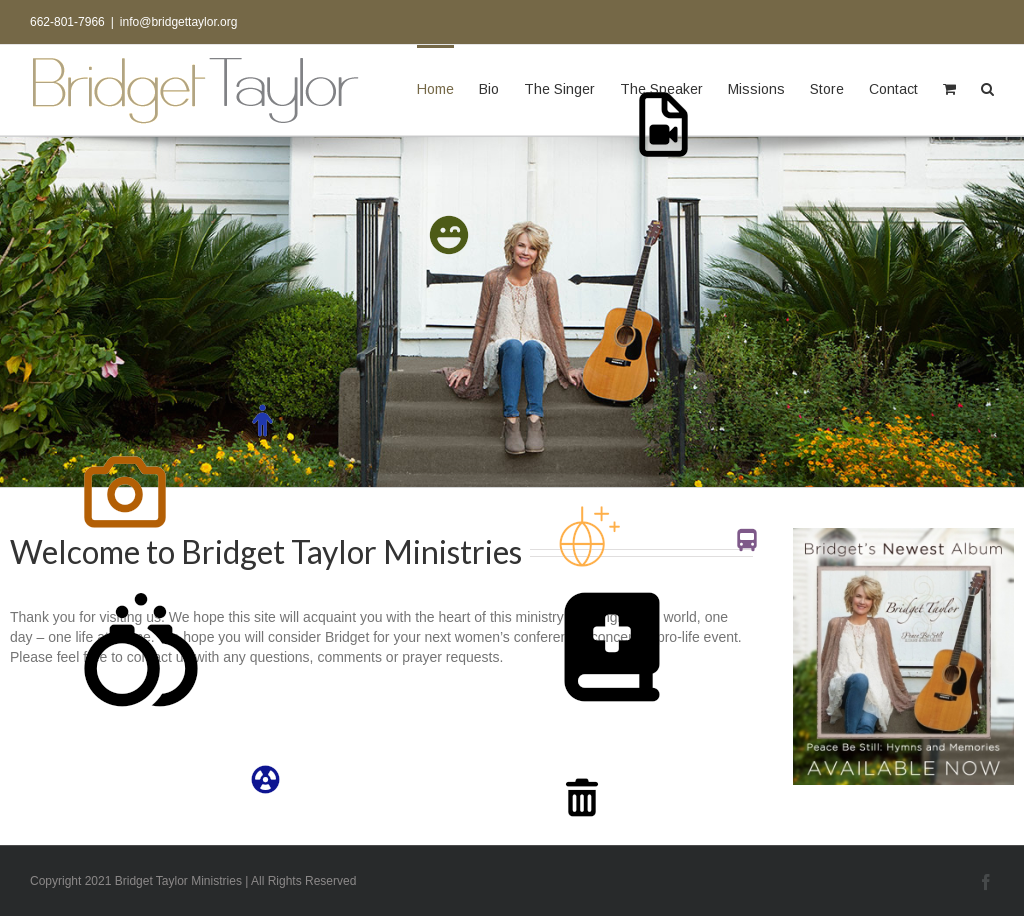  I want to click on access medical records or health information, so click(612, 647).